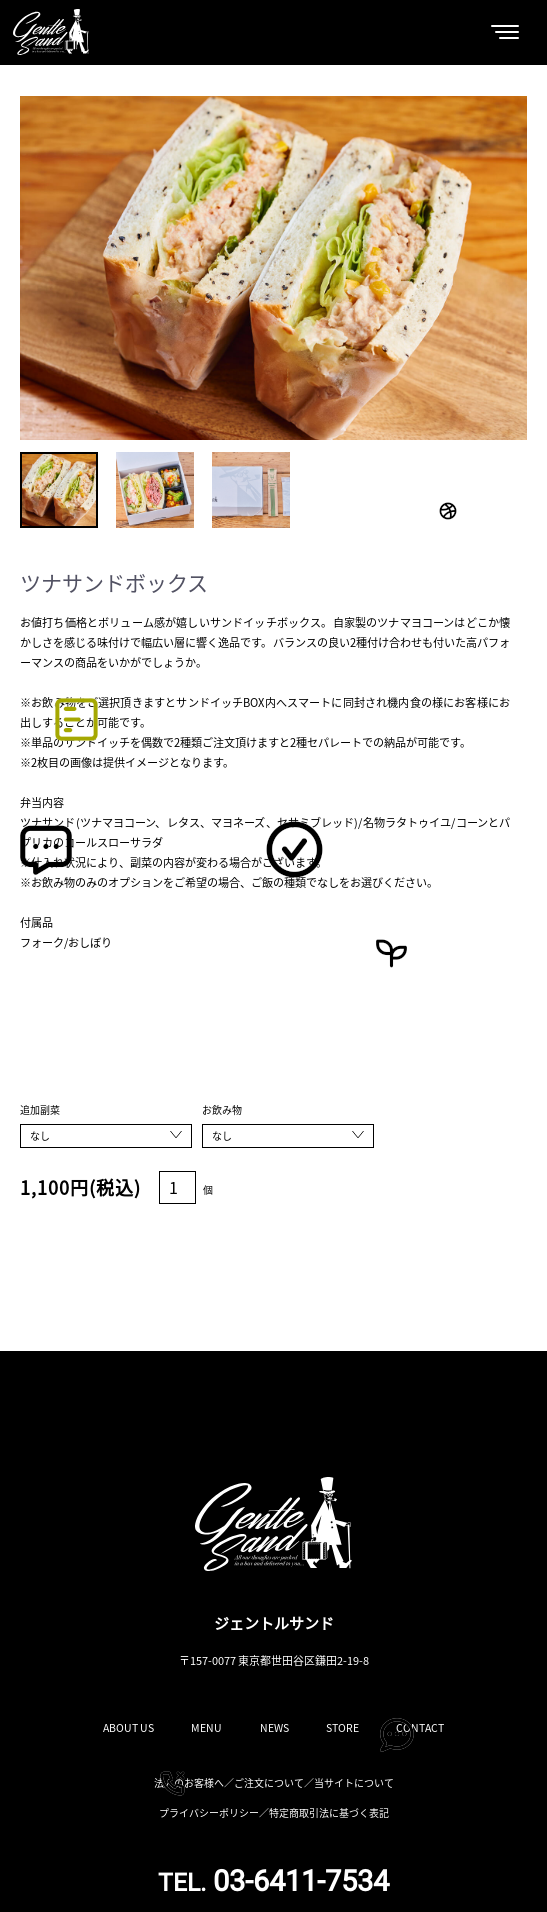 Image resolution: width=547 pixels, height=1912 pixels. Describe the element at coordinates (391, 953) in the screenshot. I see `view plant care or gardening features` at that location.